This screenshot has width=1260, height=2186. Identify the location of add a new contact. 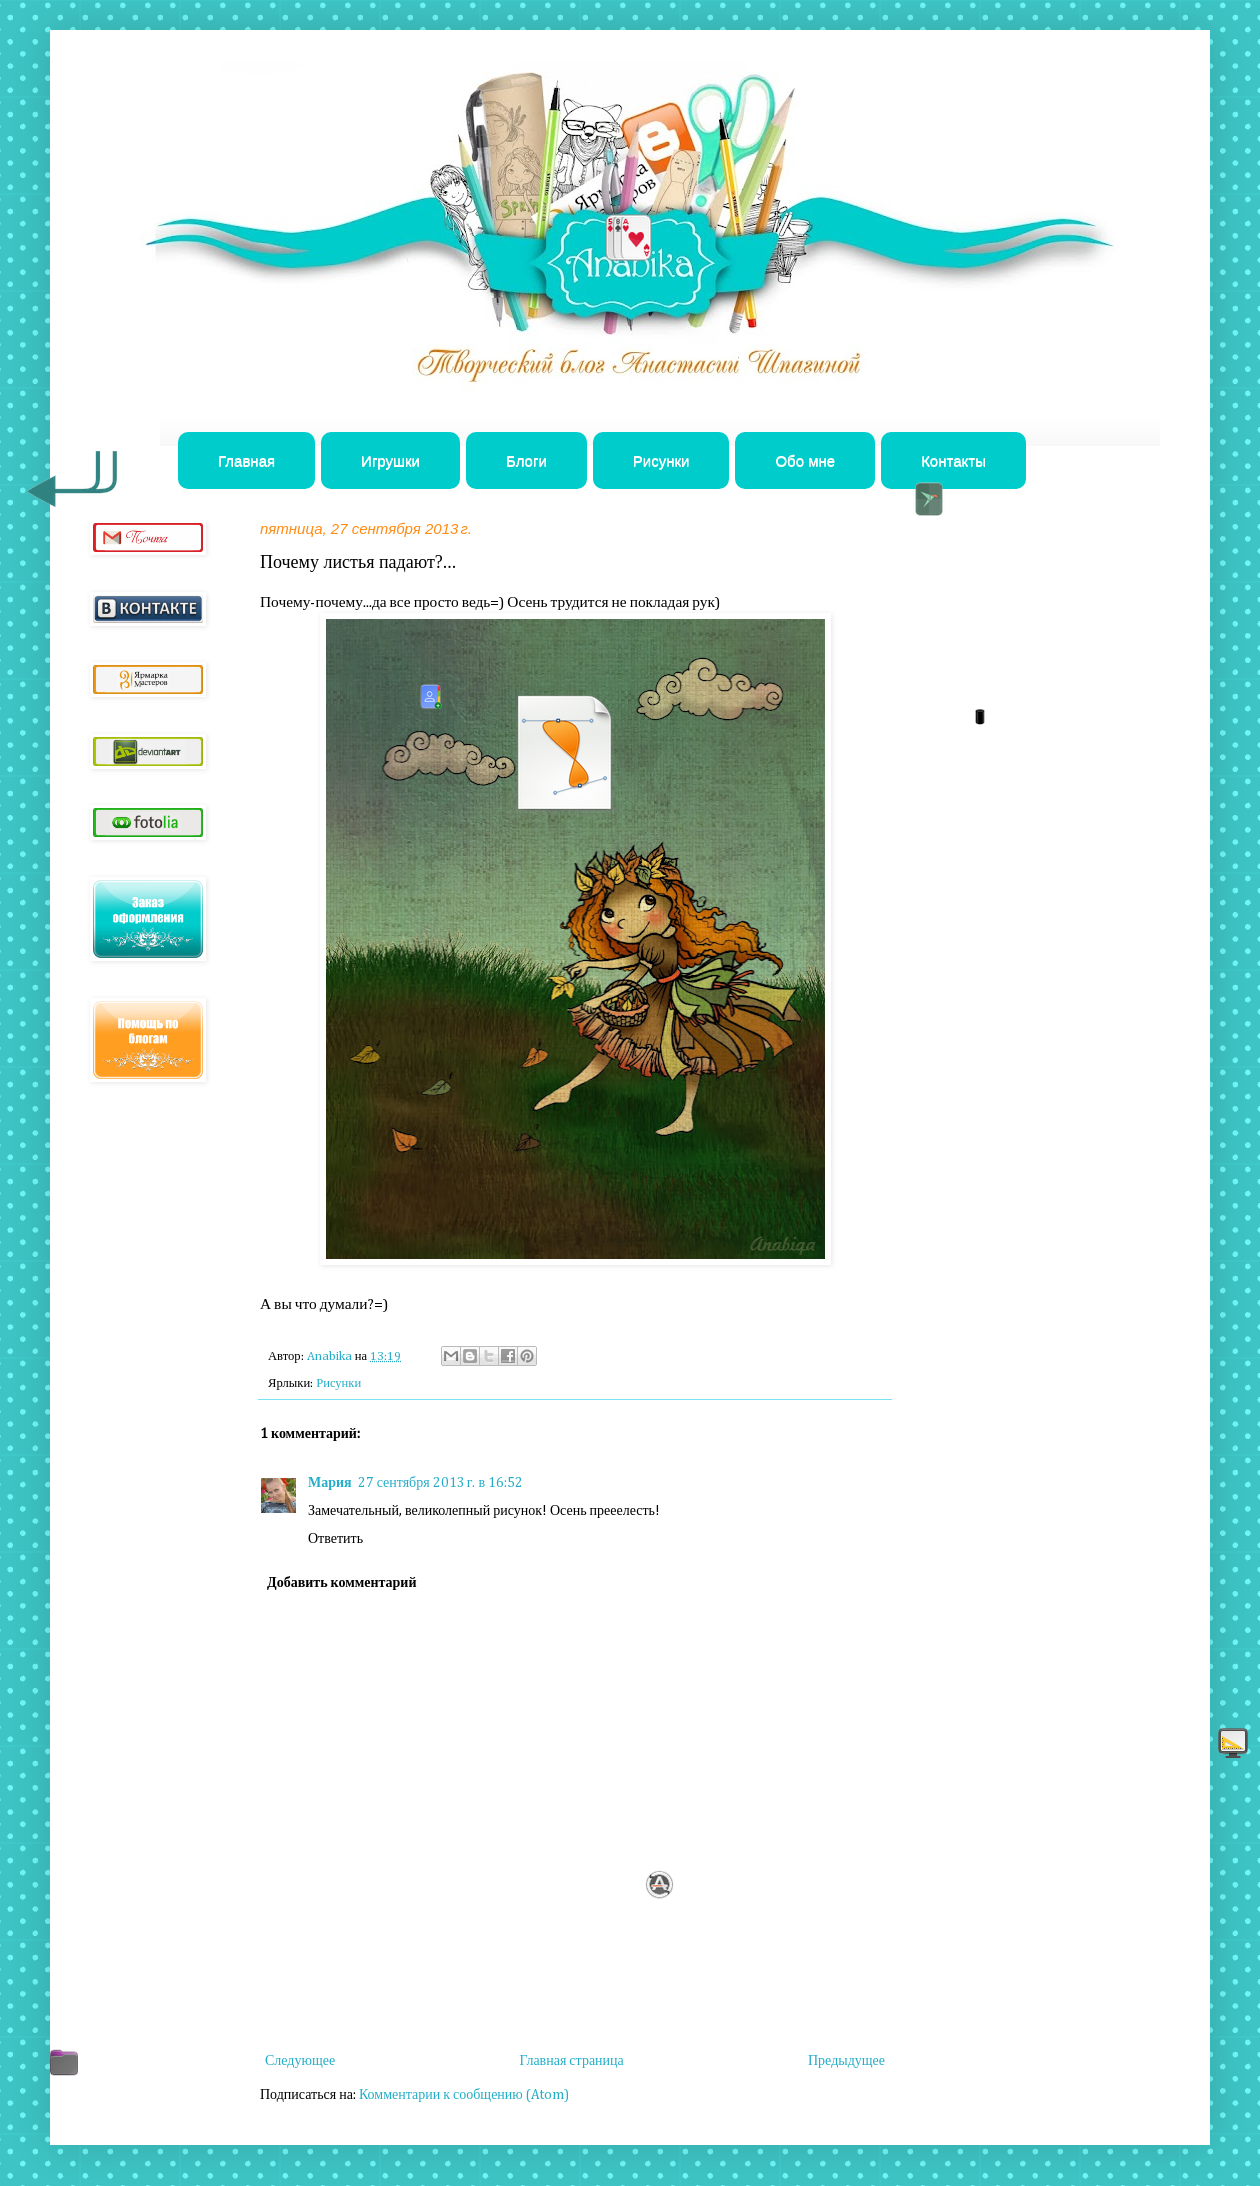
(430, 696).